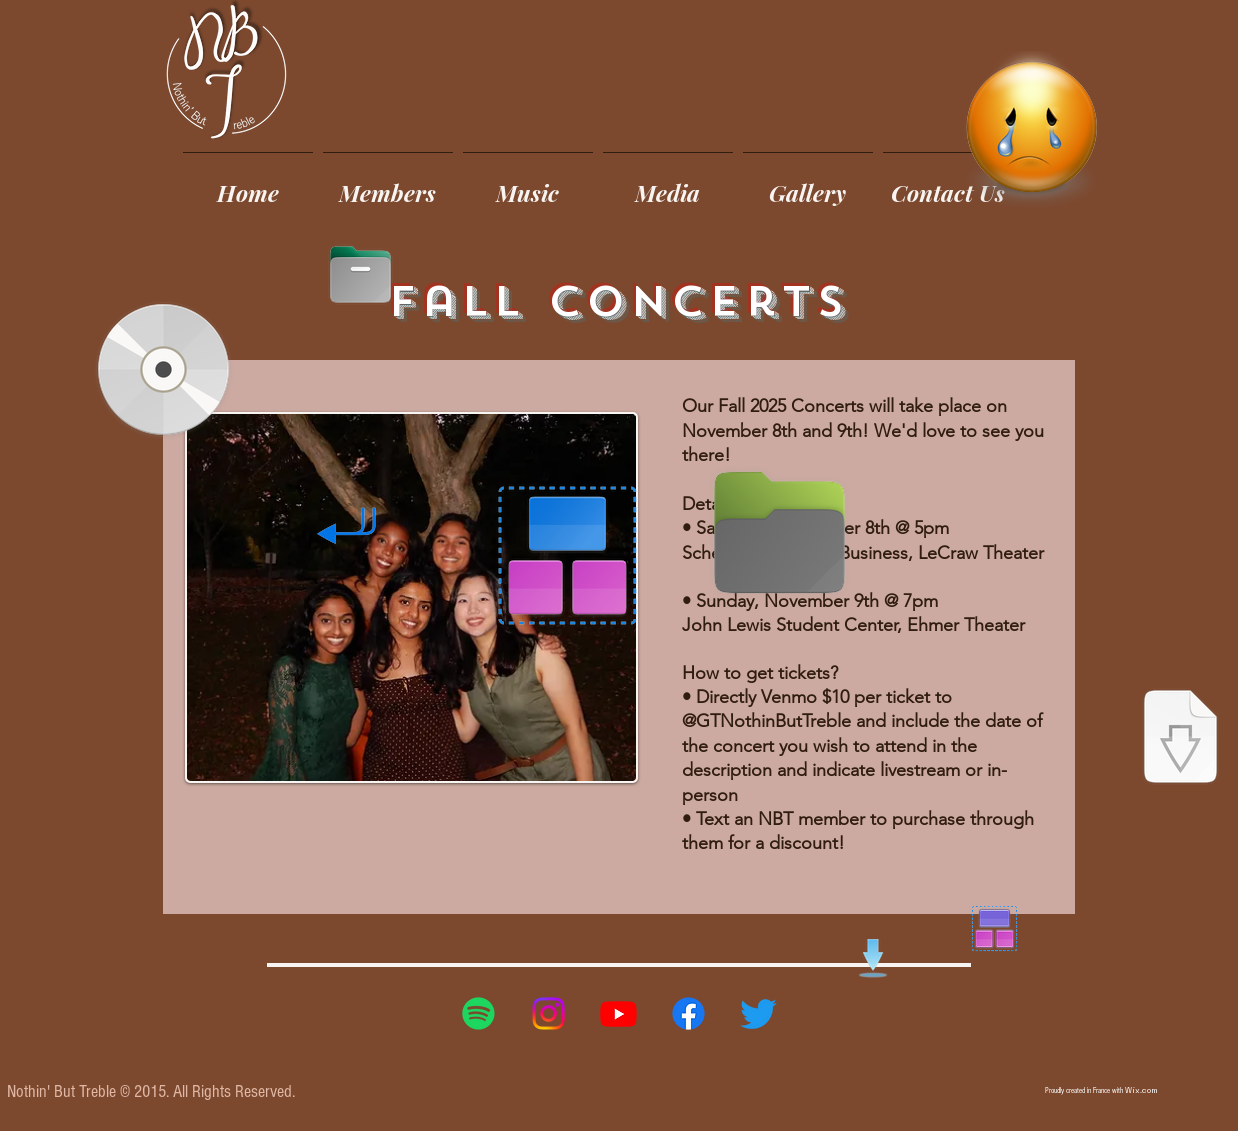 The height and width of the screenshot is (1131, 1238). Describe the element at coordinates (360, 274) in the screenshot. I see `open the file manager` at that location.